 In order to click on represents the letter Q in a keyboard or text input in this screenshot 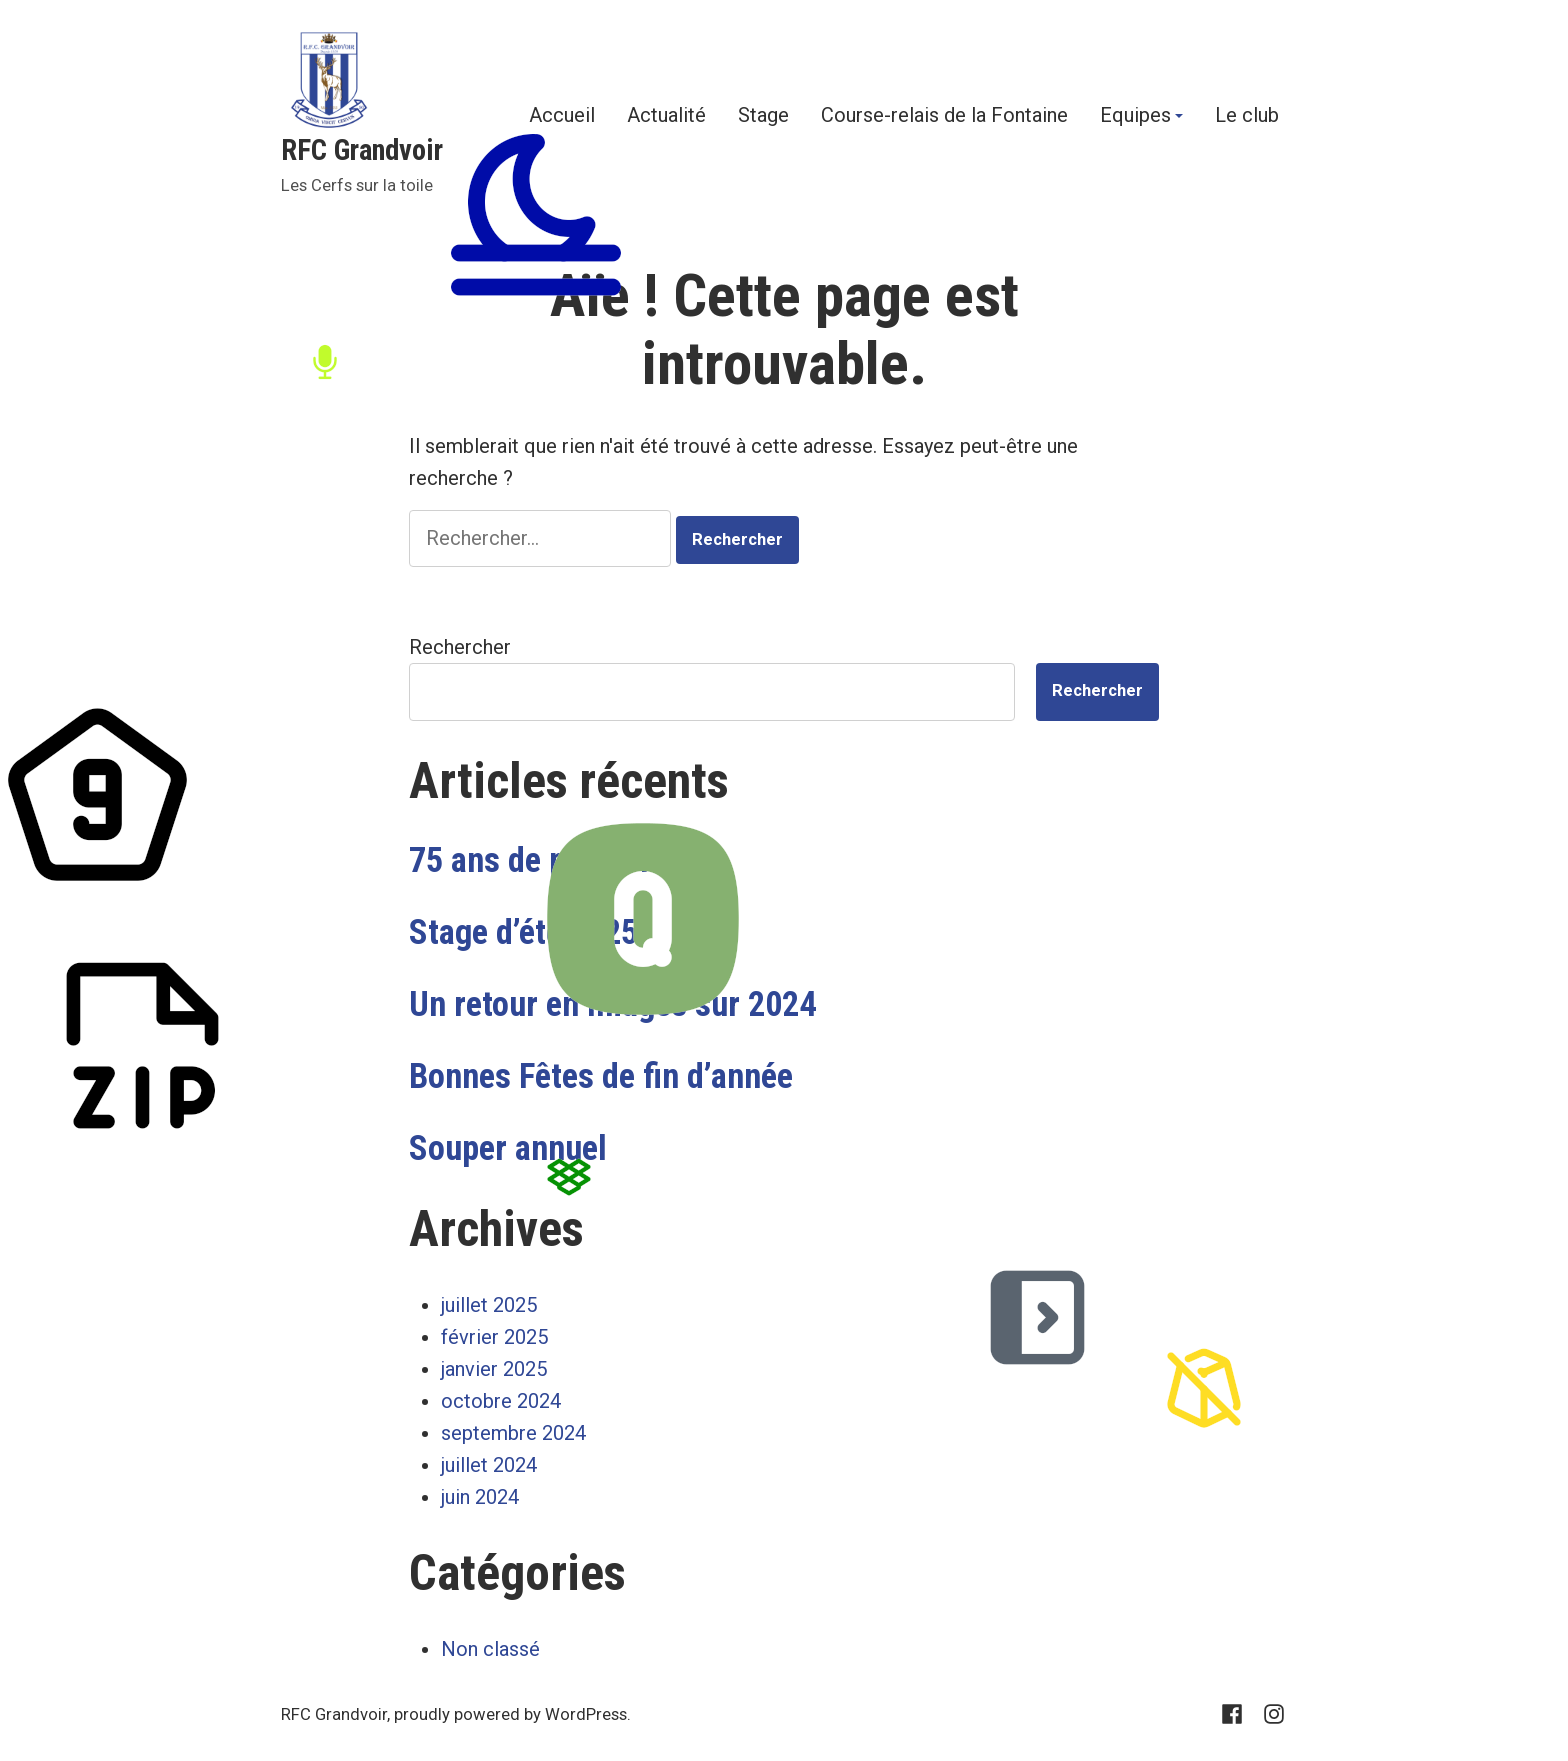, I will do `click(643, 919)`.